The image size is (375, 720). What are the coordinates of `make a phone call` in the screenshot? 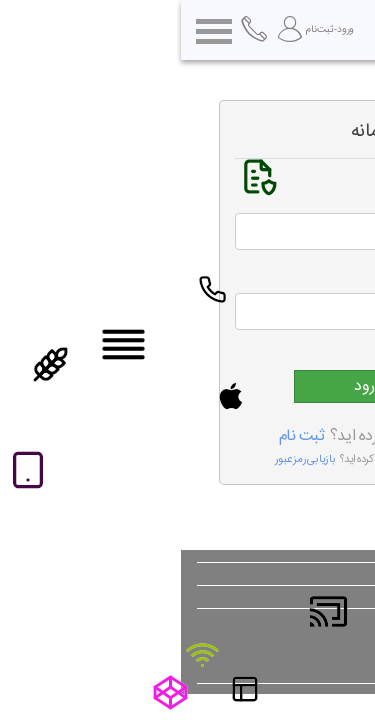 It's located at (212, 289).